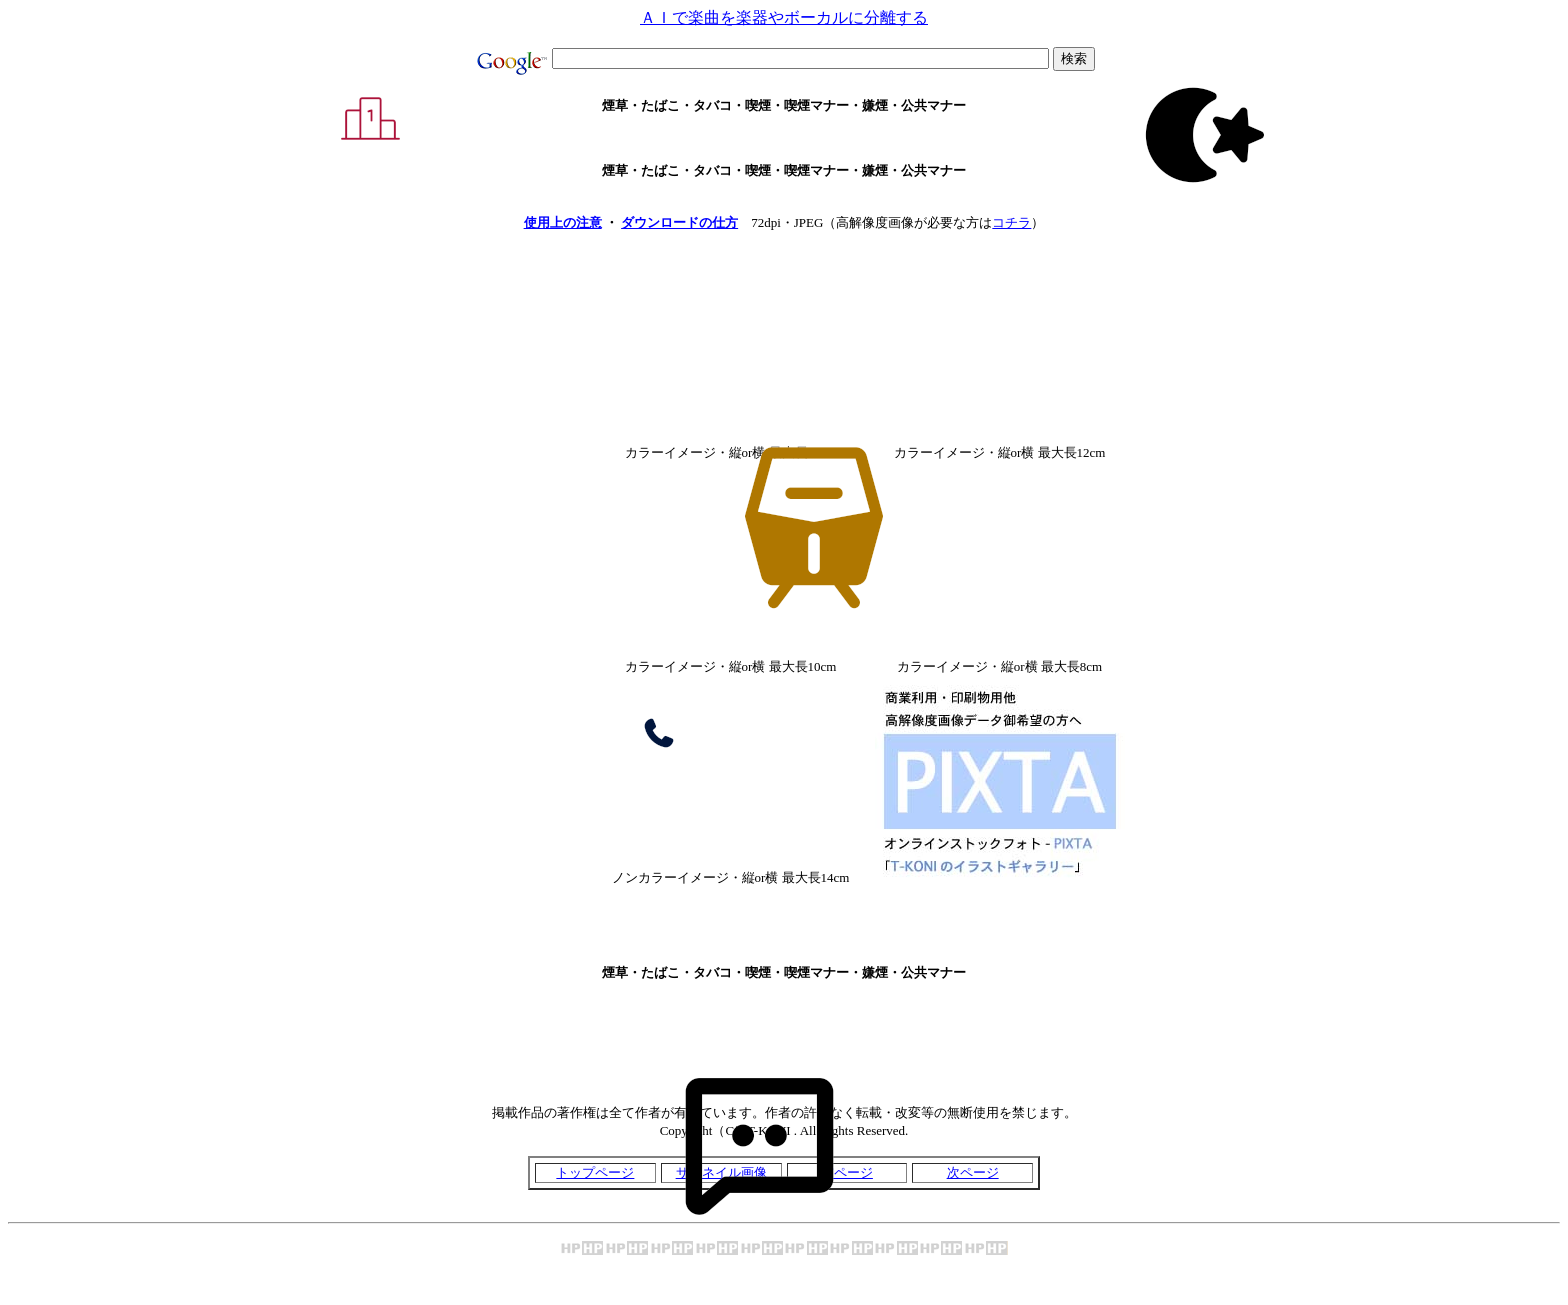 The width and height of the screenshot is (1568, 1305). What do you see at coordinates (759, 1135) in the screenshot?
I see `open chat or messaging` at bounding box center [759, 1135].